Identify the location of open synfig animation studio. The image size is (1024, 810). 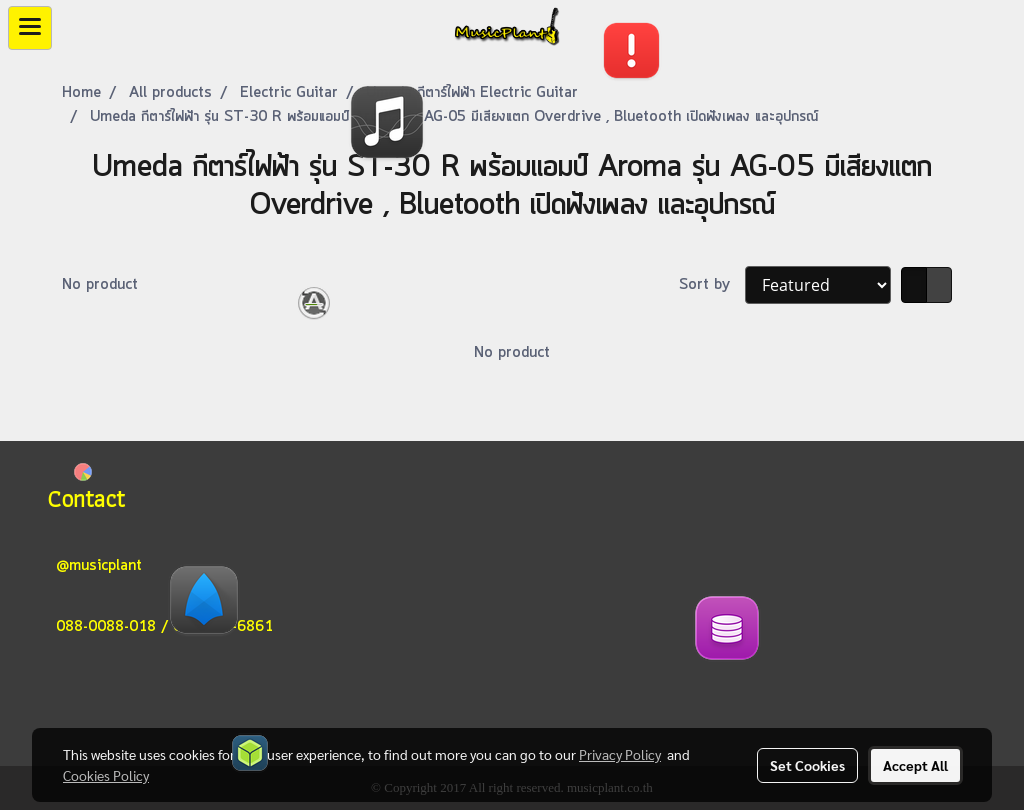
(204, 600).